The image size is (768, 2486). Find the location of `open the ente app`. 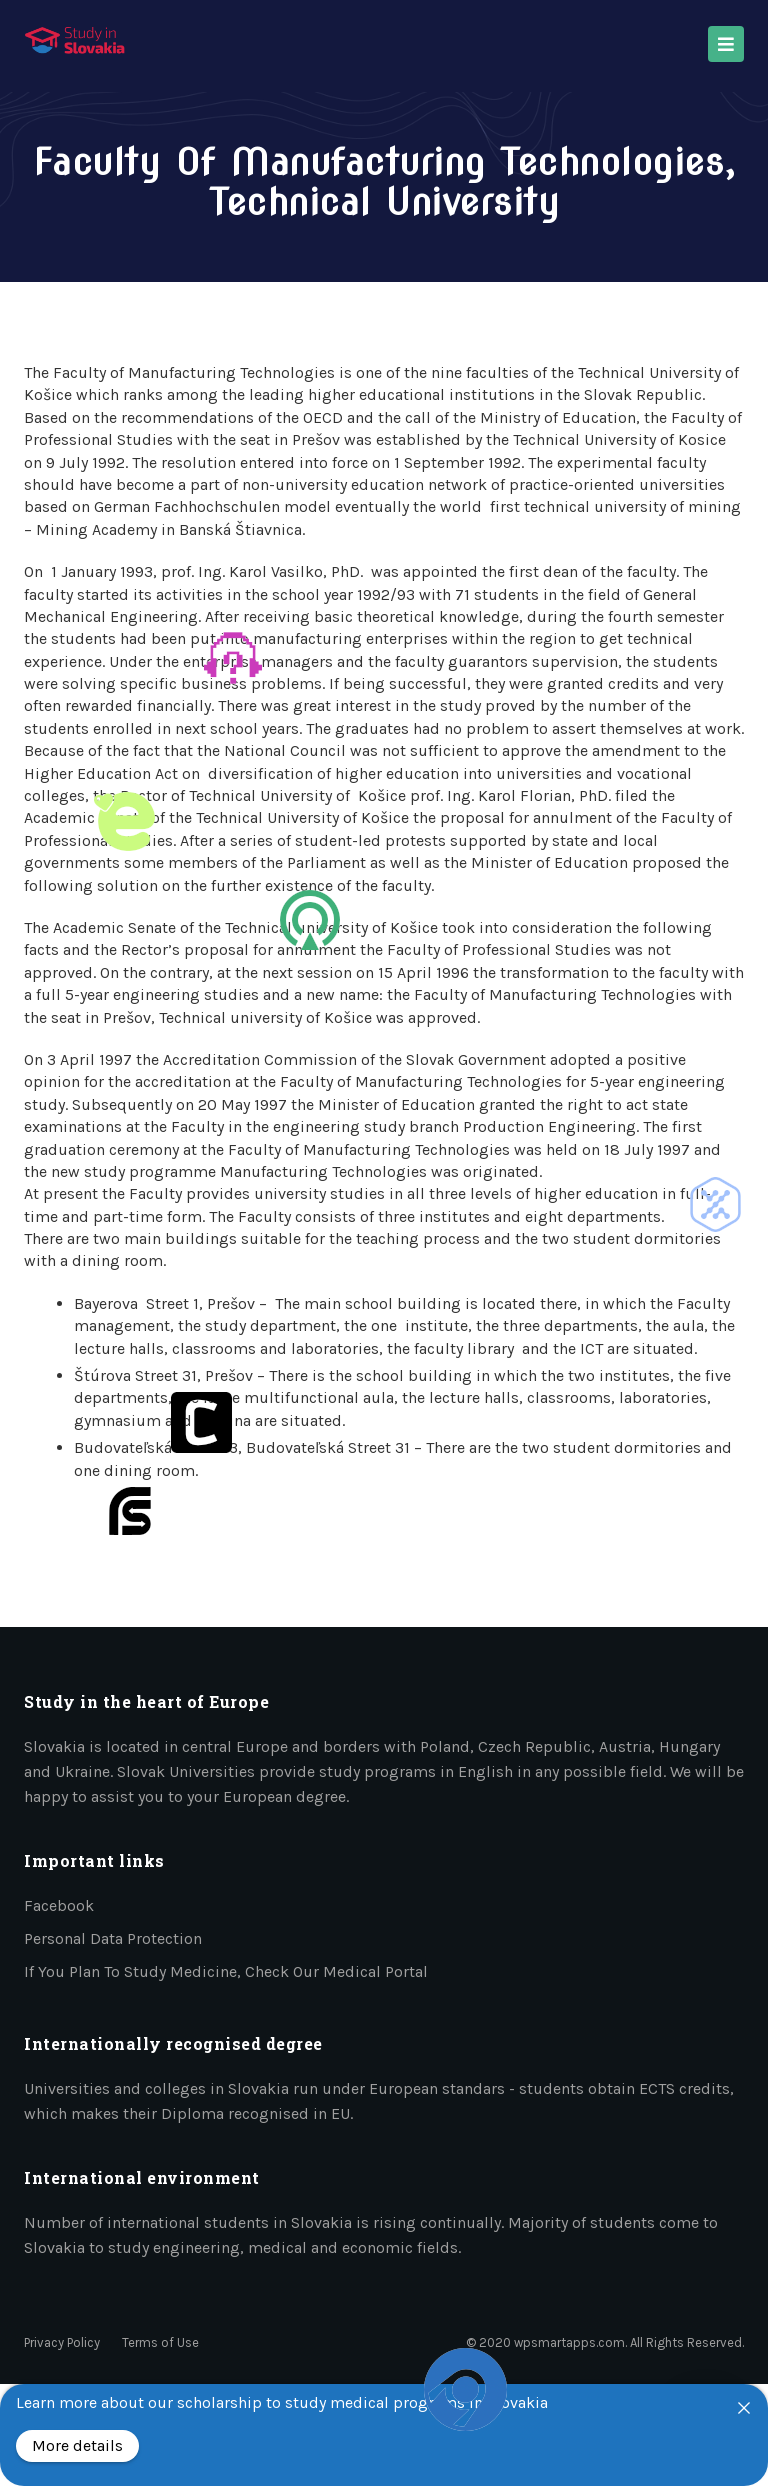

open the ente app is located at coordinates (124, 821).